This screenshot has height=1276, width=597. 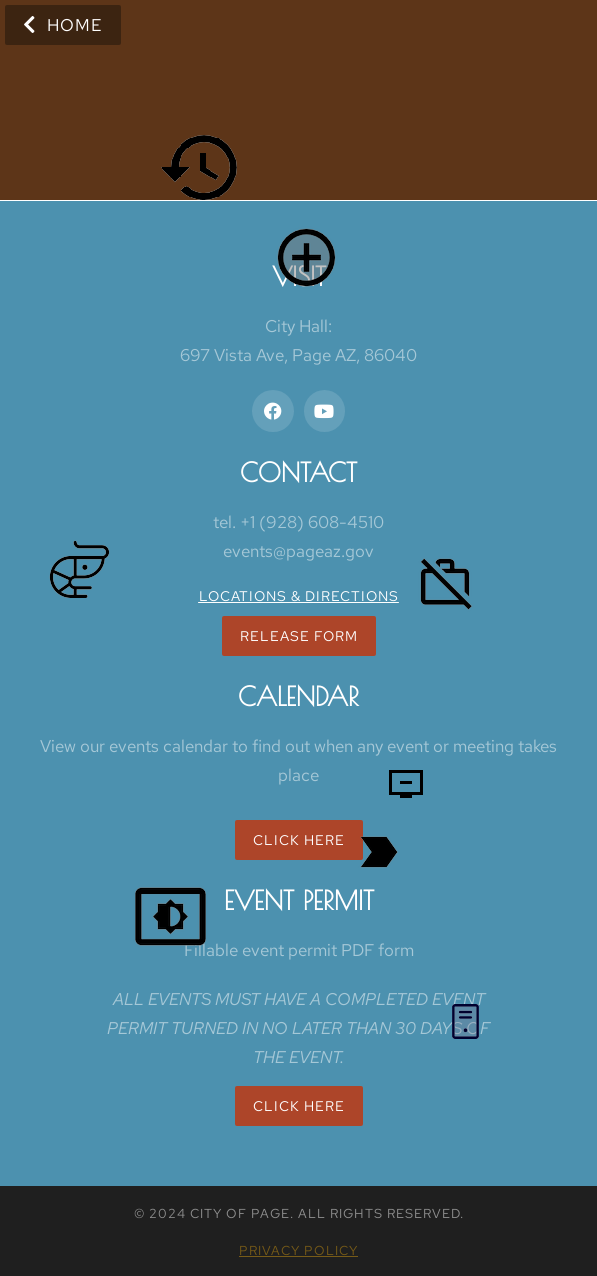 I want to click on remove item from media queue, so click(x=406, y=784).